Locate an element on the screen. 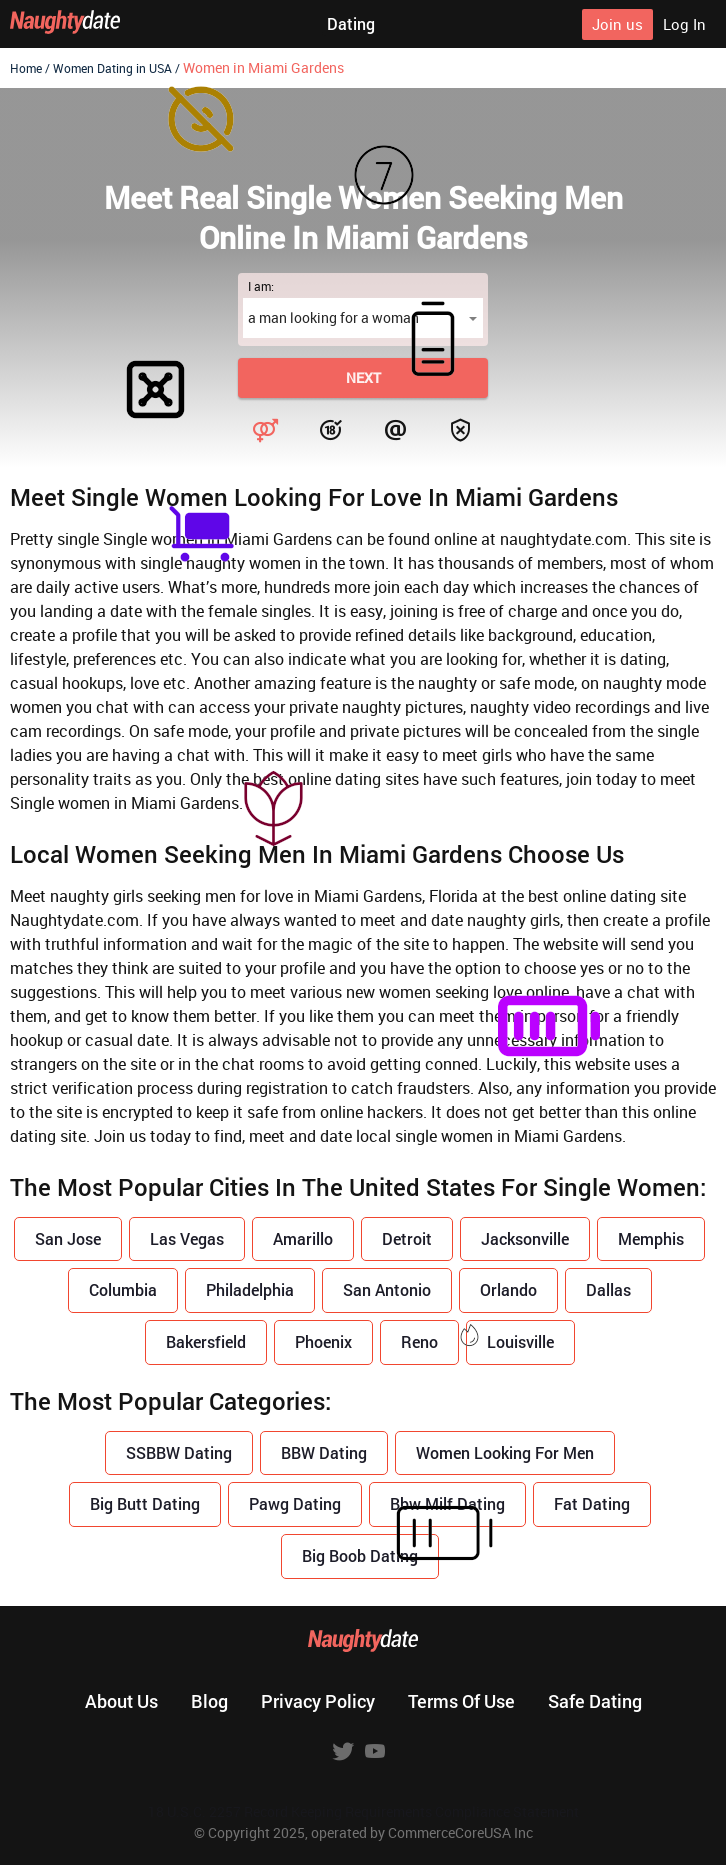  view your shopping cart is located at coordinates (200, 530).